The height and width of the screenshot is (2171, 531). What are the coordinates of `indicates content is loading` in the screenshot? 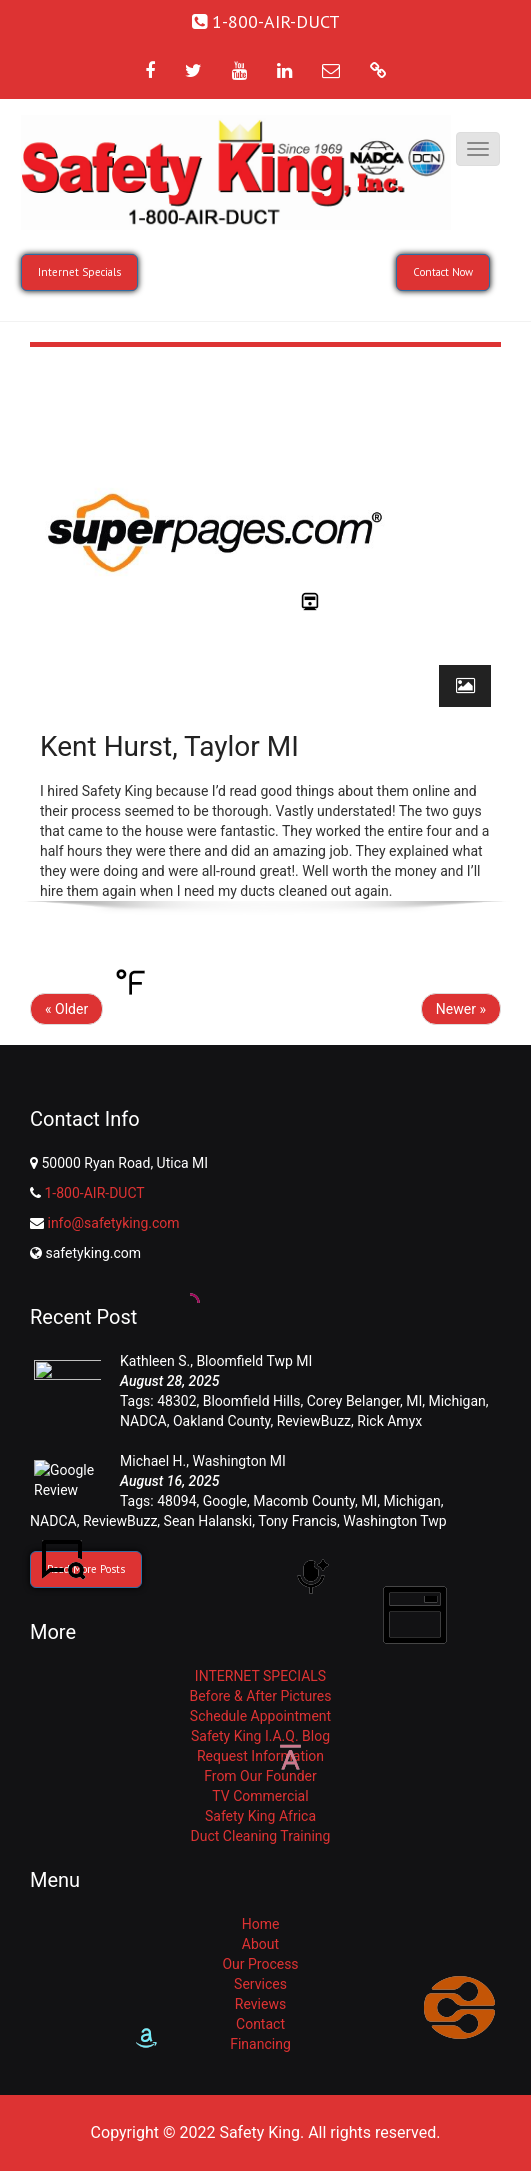 It's located at (190, 1303).